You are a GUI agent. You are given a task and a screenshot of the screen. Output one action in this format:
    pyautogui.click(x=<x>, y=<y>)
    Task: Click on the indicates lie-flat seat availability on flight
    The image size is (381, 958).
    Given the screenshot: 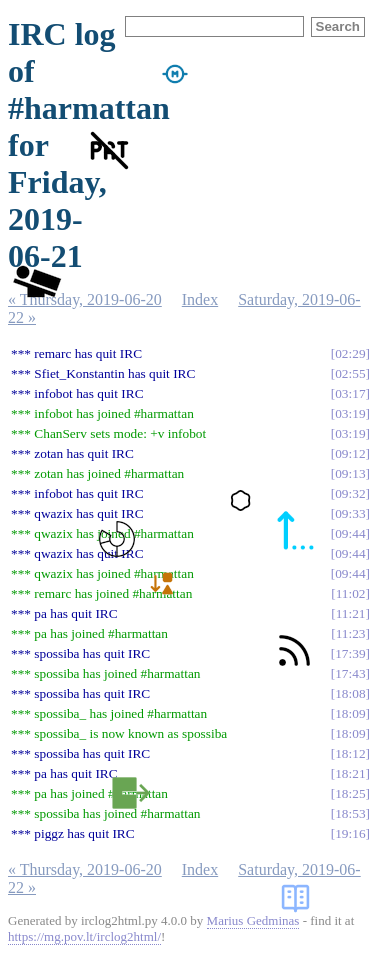 What is the action you would take?
    pyautogui.click(x=36, y=282)
    